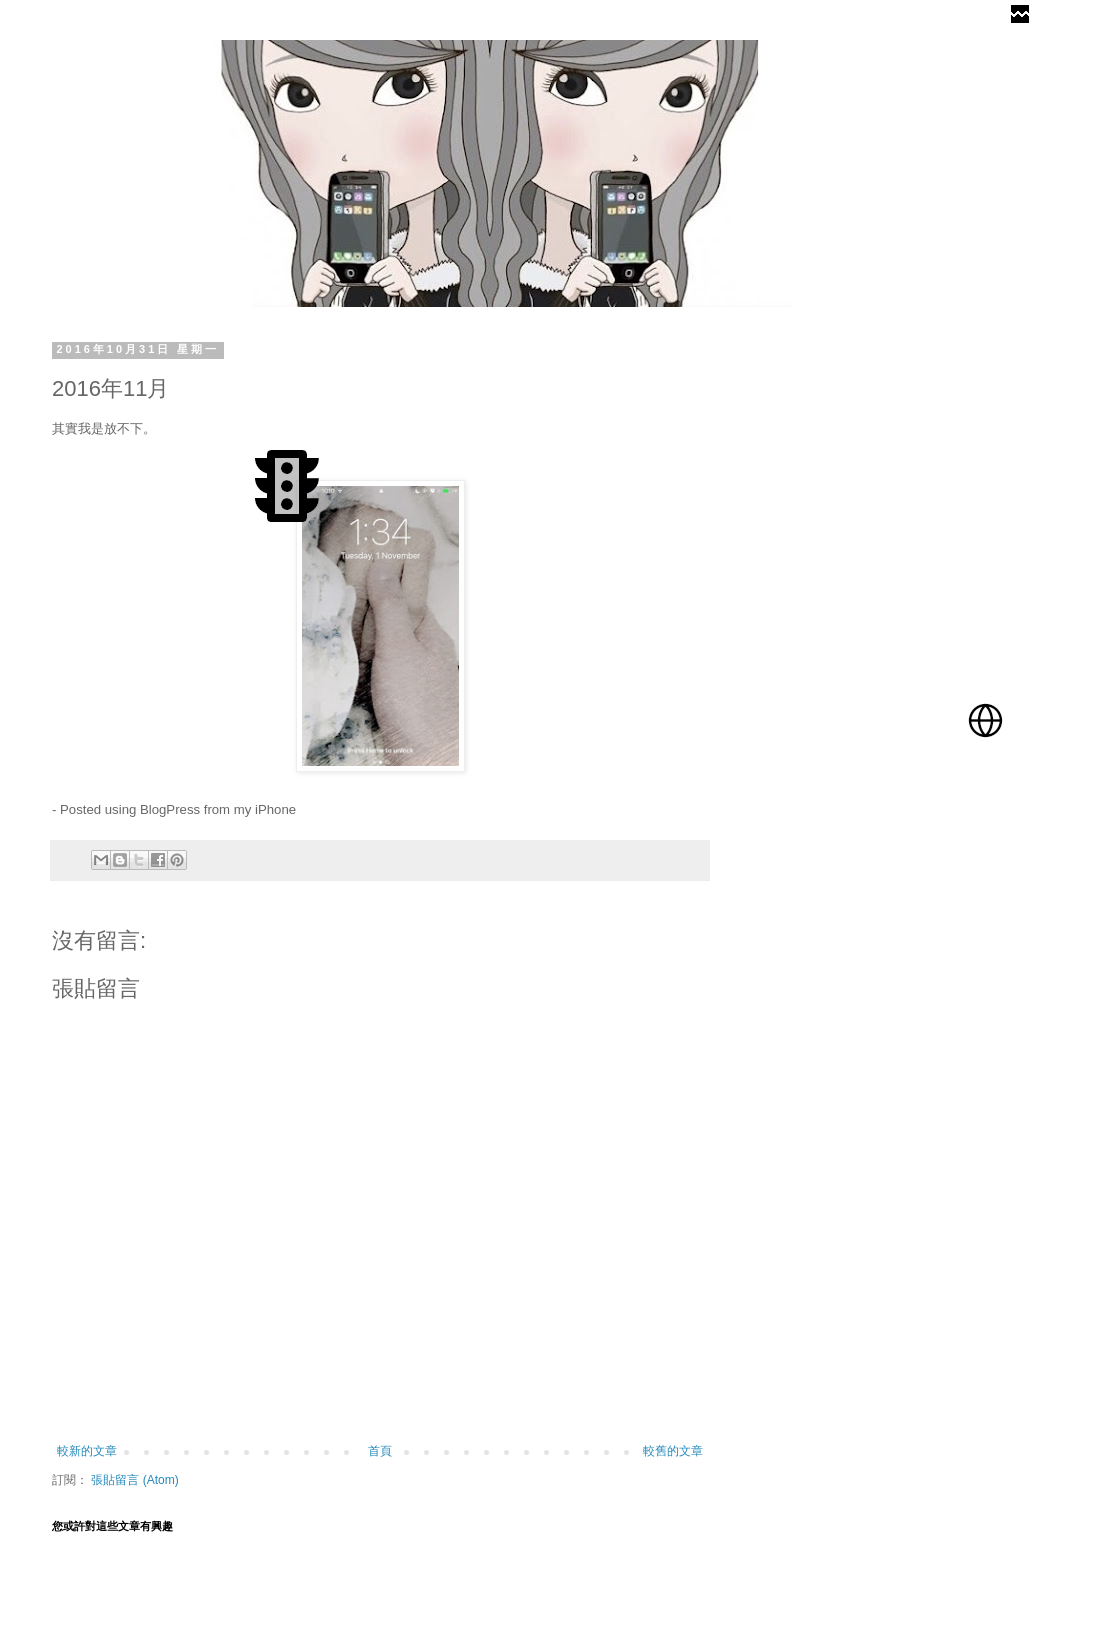 The height and width of the screenshot is (1639, 1120). What do you see at coordinates (1020, 14) in the screenshot?
I see `indicates image failed to load` at bounding box center [1020, 14].